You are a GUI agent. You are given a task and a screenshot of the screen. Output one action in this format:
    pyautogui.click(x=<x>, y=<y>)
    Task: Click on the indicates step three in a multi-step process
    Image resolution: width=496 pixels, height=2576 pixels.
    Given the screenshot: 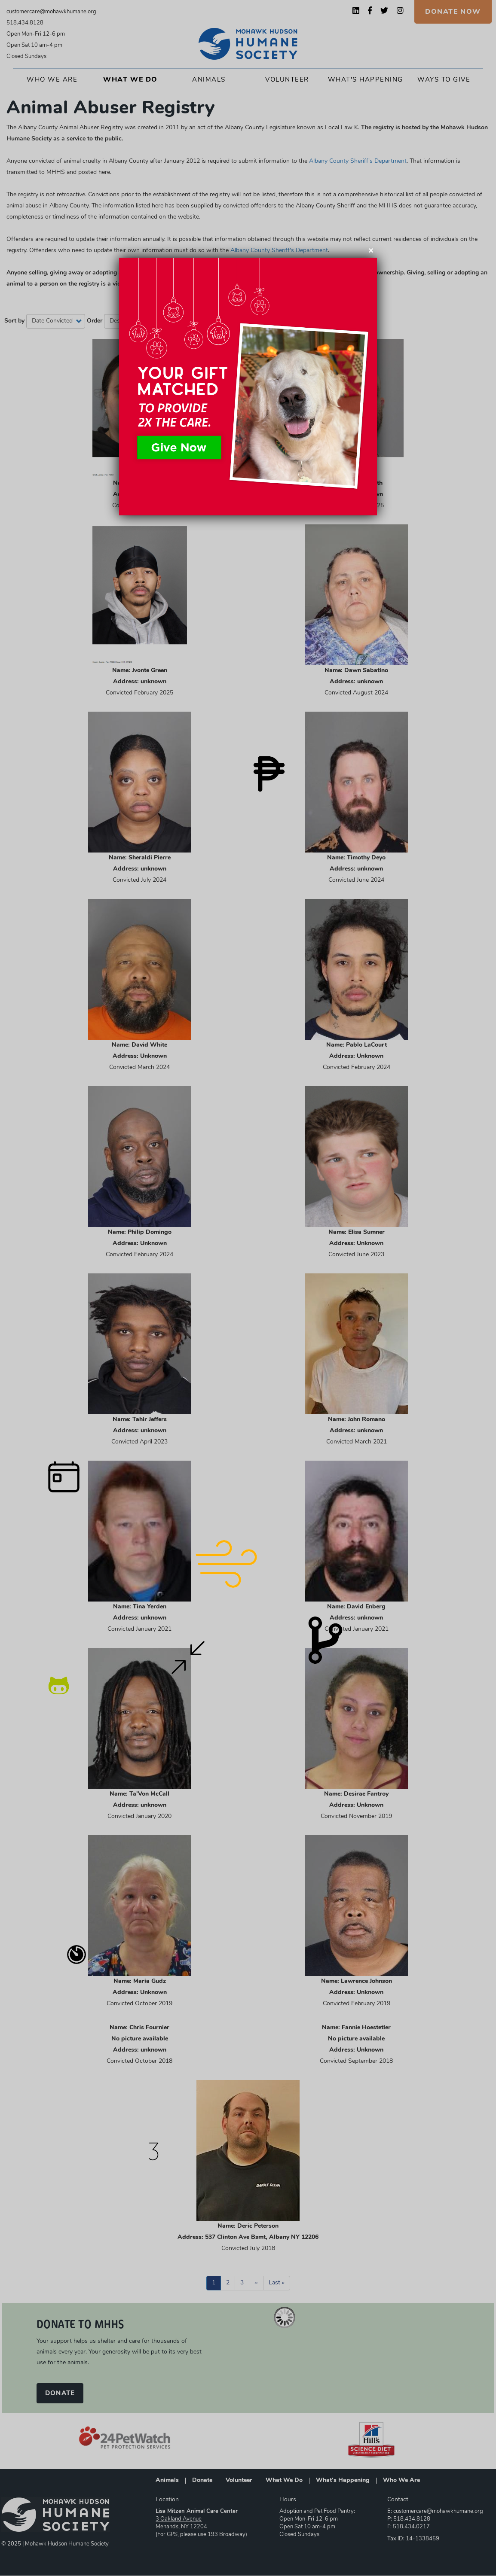 What is the action you would take?
    pyautogui.click(x=153, y=2151)
    